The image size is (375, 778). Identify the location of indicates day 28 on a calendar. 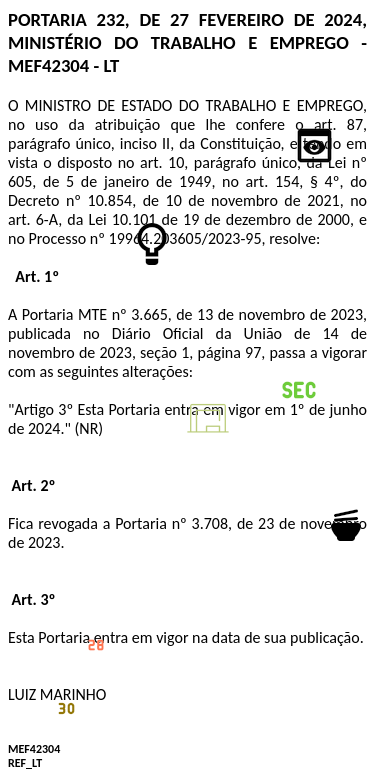
(96, 645).